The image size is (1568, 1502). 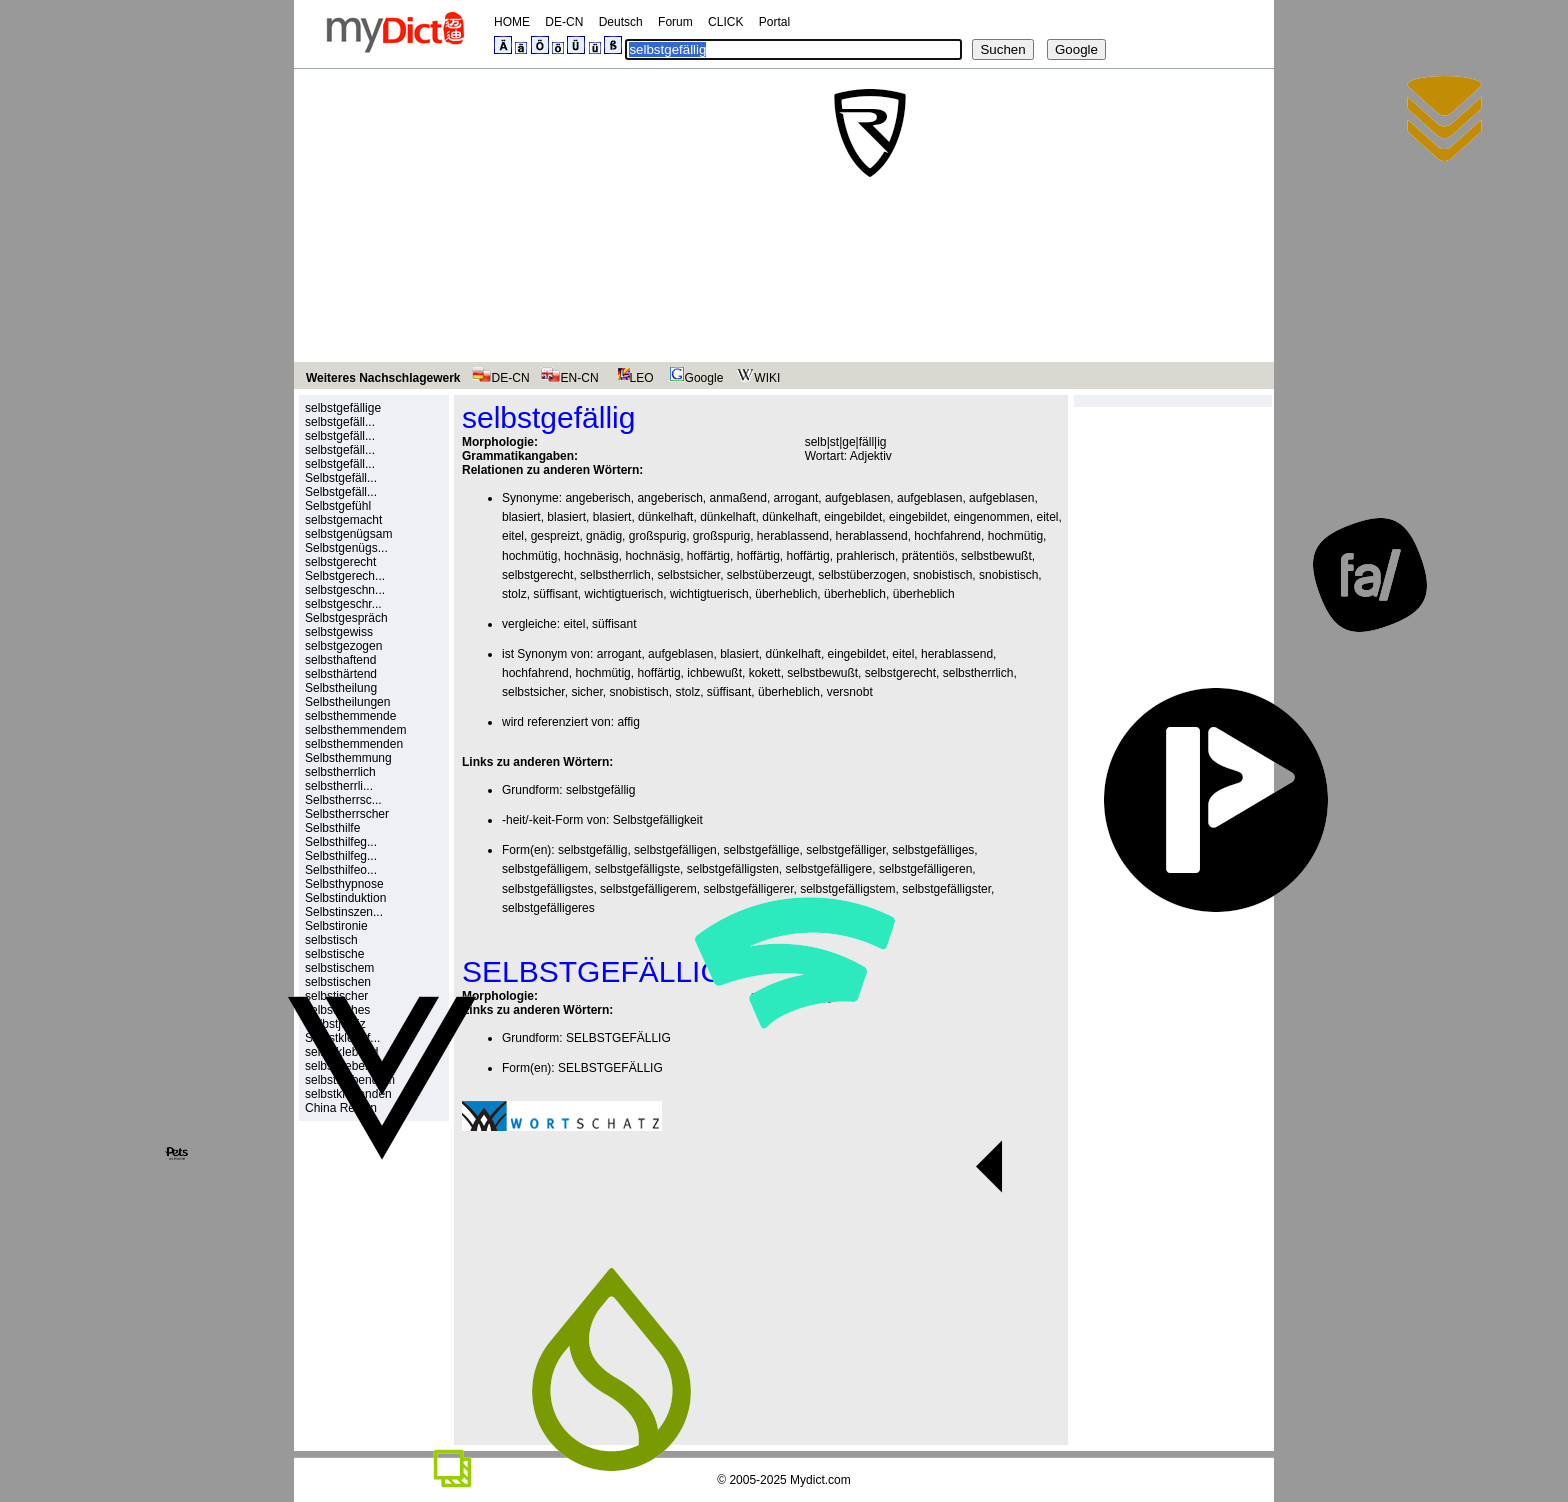 What do you see at coordinates (382, 1074) in the screenshot?
I see `vue.js framework logo` at bounding box center [382, 1074].